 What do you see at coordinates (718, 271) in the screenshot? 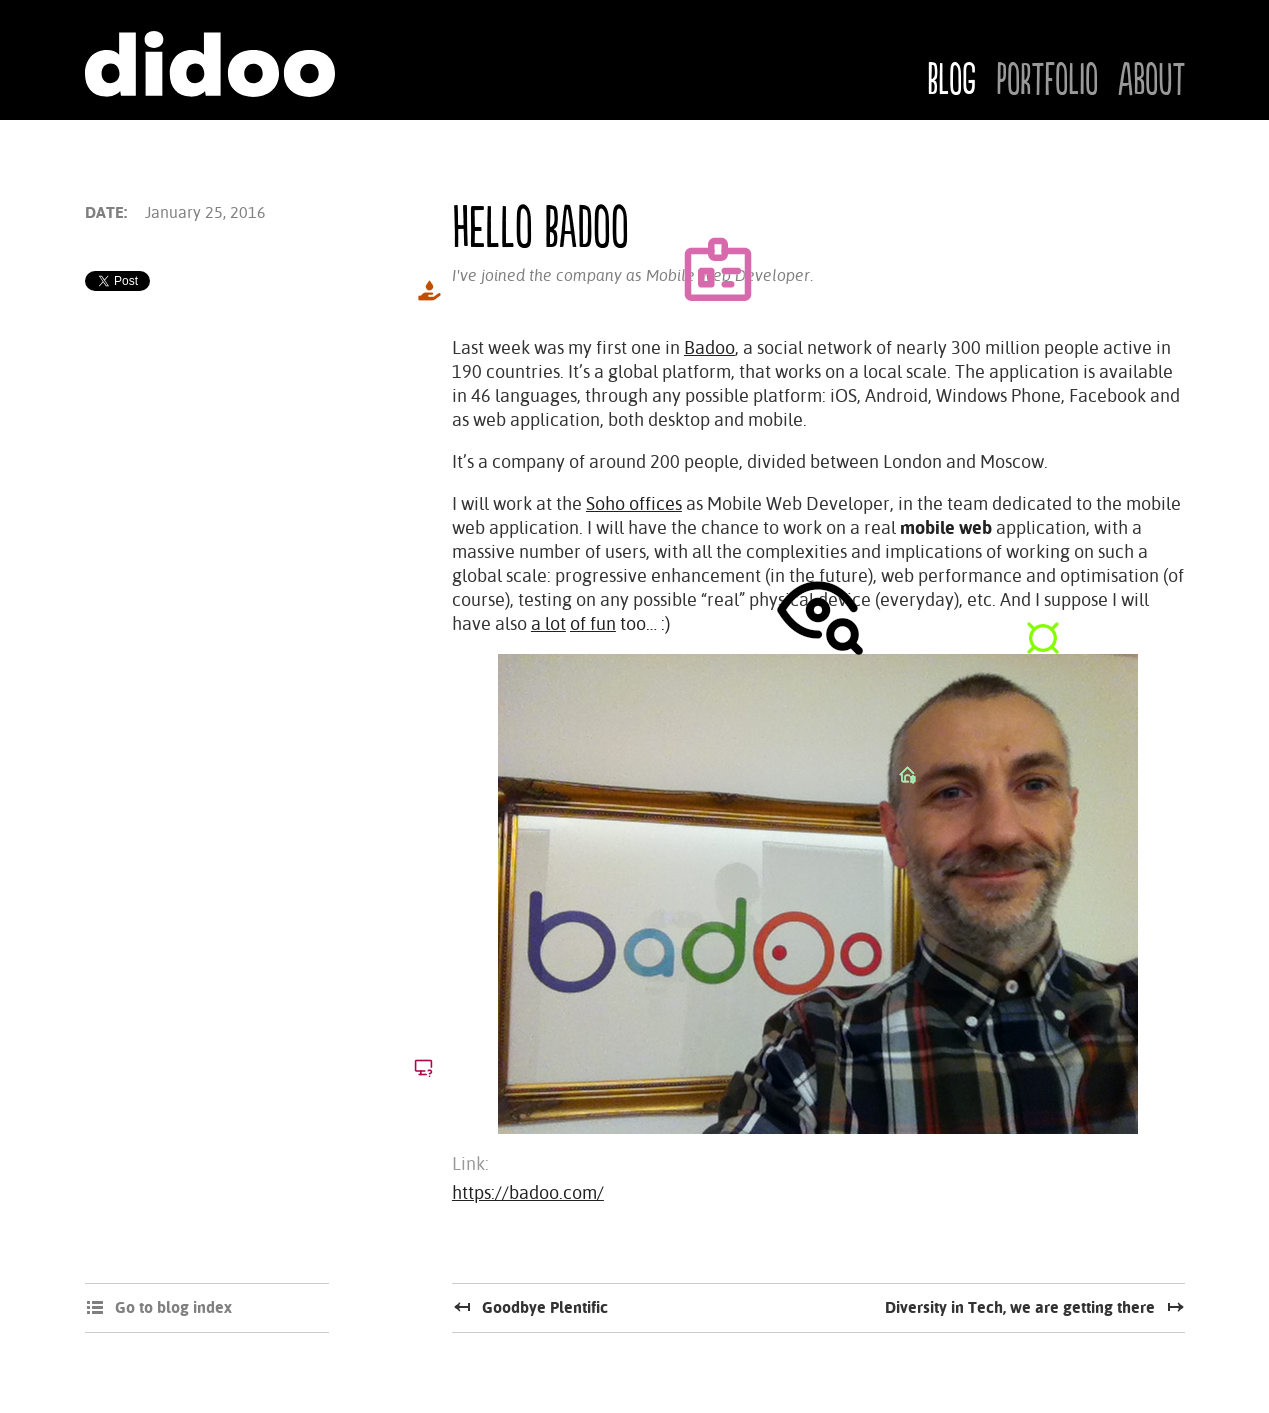
I see `view your profile or identification` at bounding box center [718, 271].